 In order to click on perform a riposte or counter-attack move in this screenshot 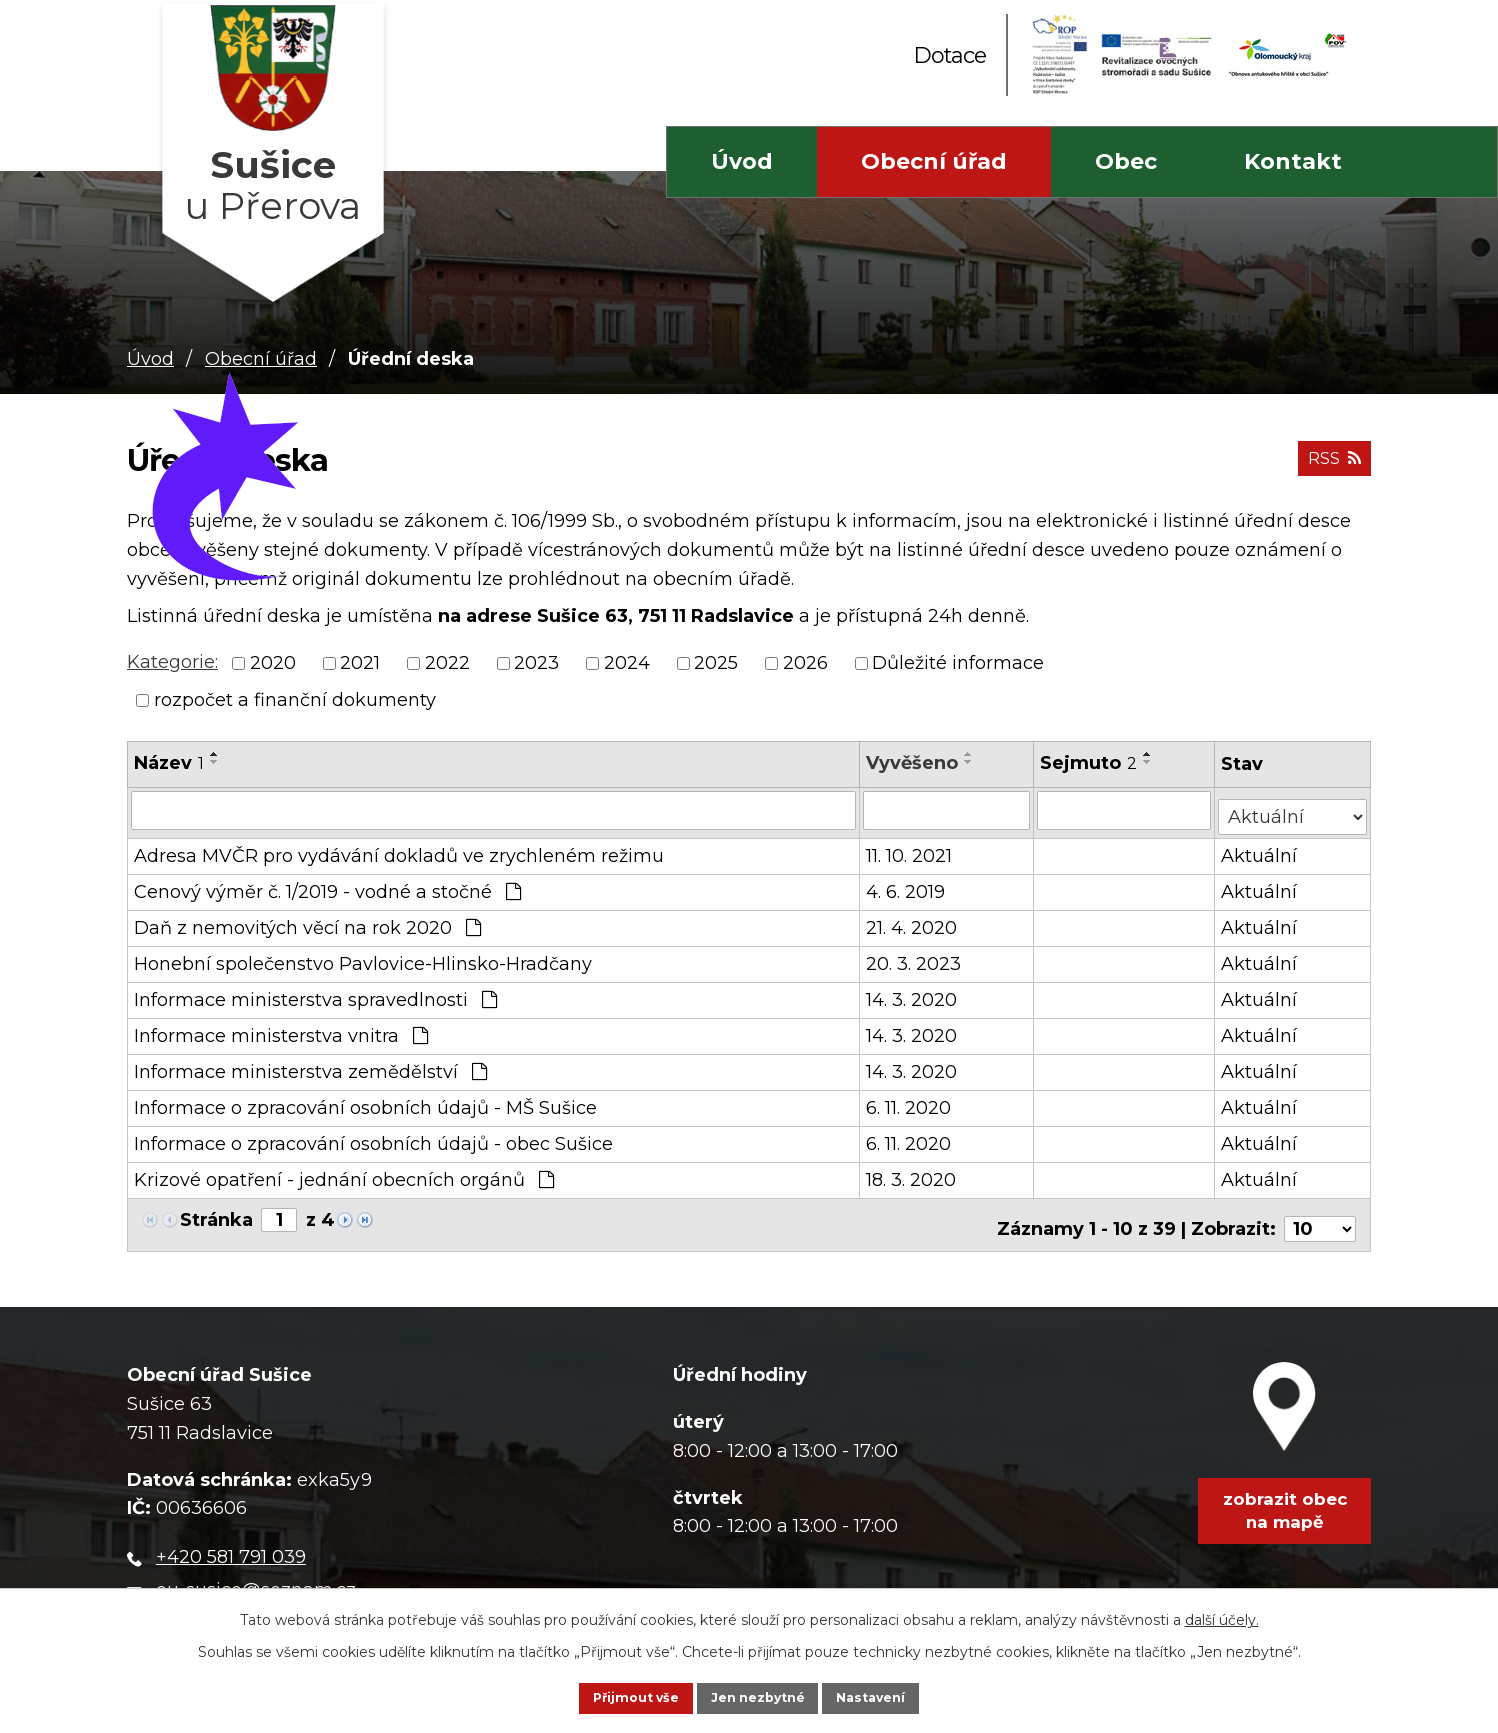, I will do `click(225, 476)`.